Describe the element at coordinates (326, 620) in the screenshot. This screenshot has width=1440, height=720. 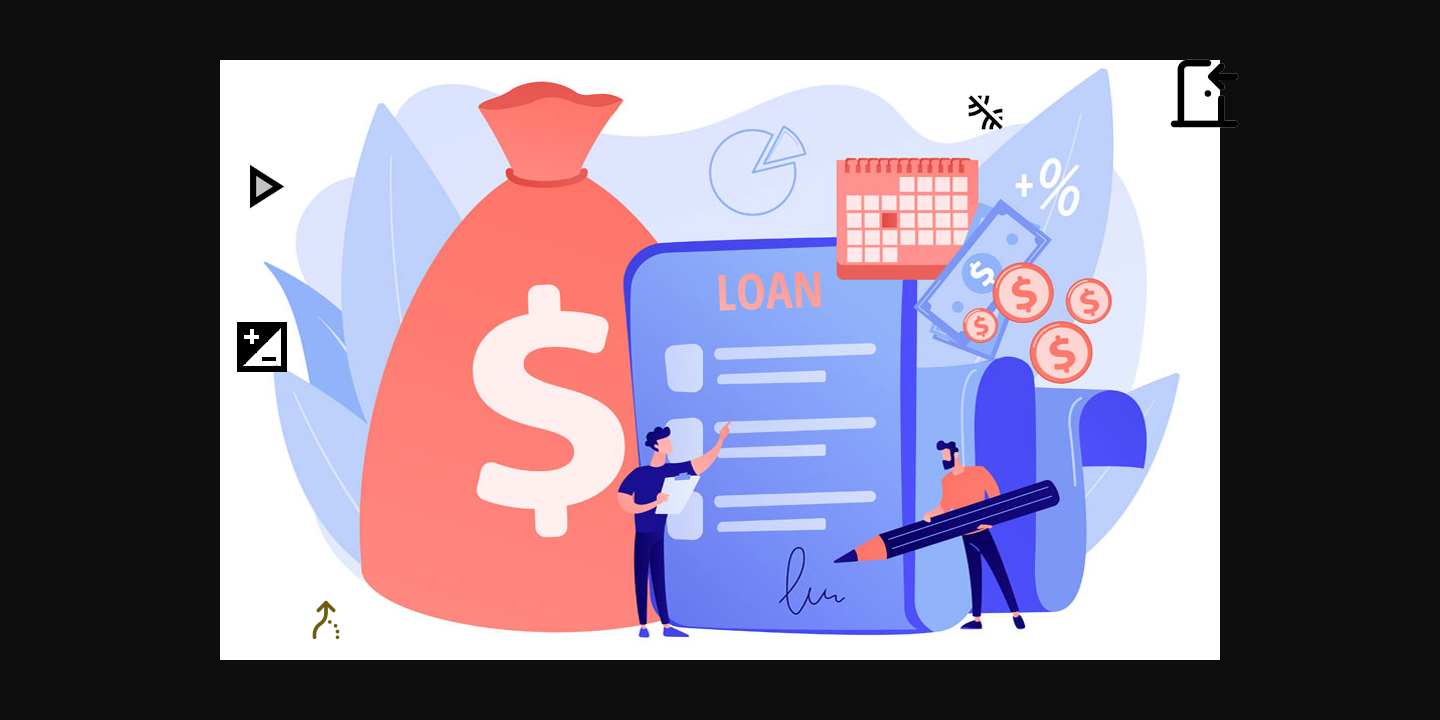
I see `merge content from right into main branch` at that location.